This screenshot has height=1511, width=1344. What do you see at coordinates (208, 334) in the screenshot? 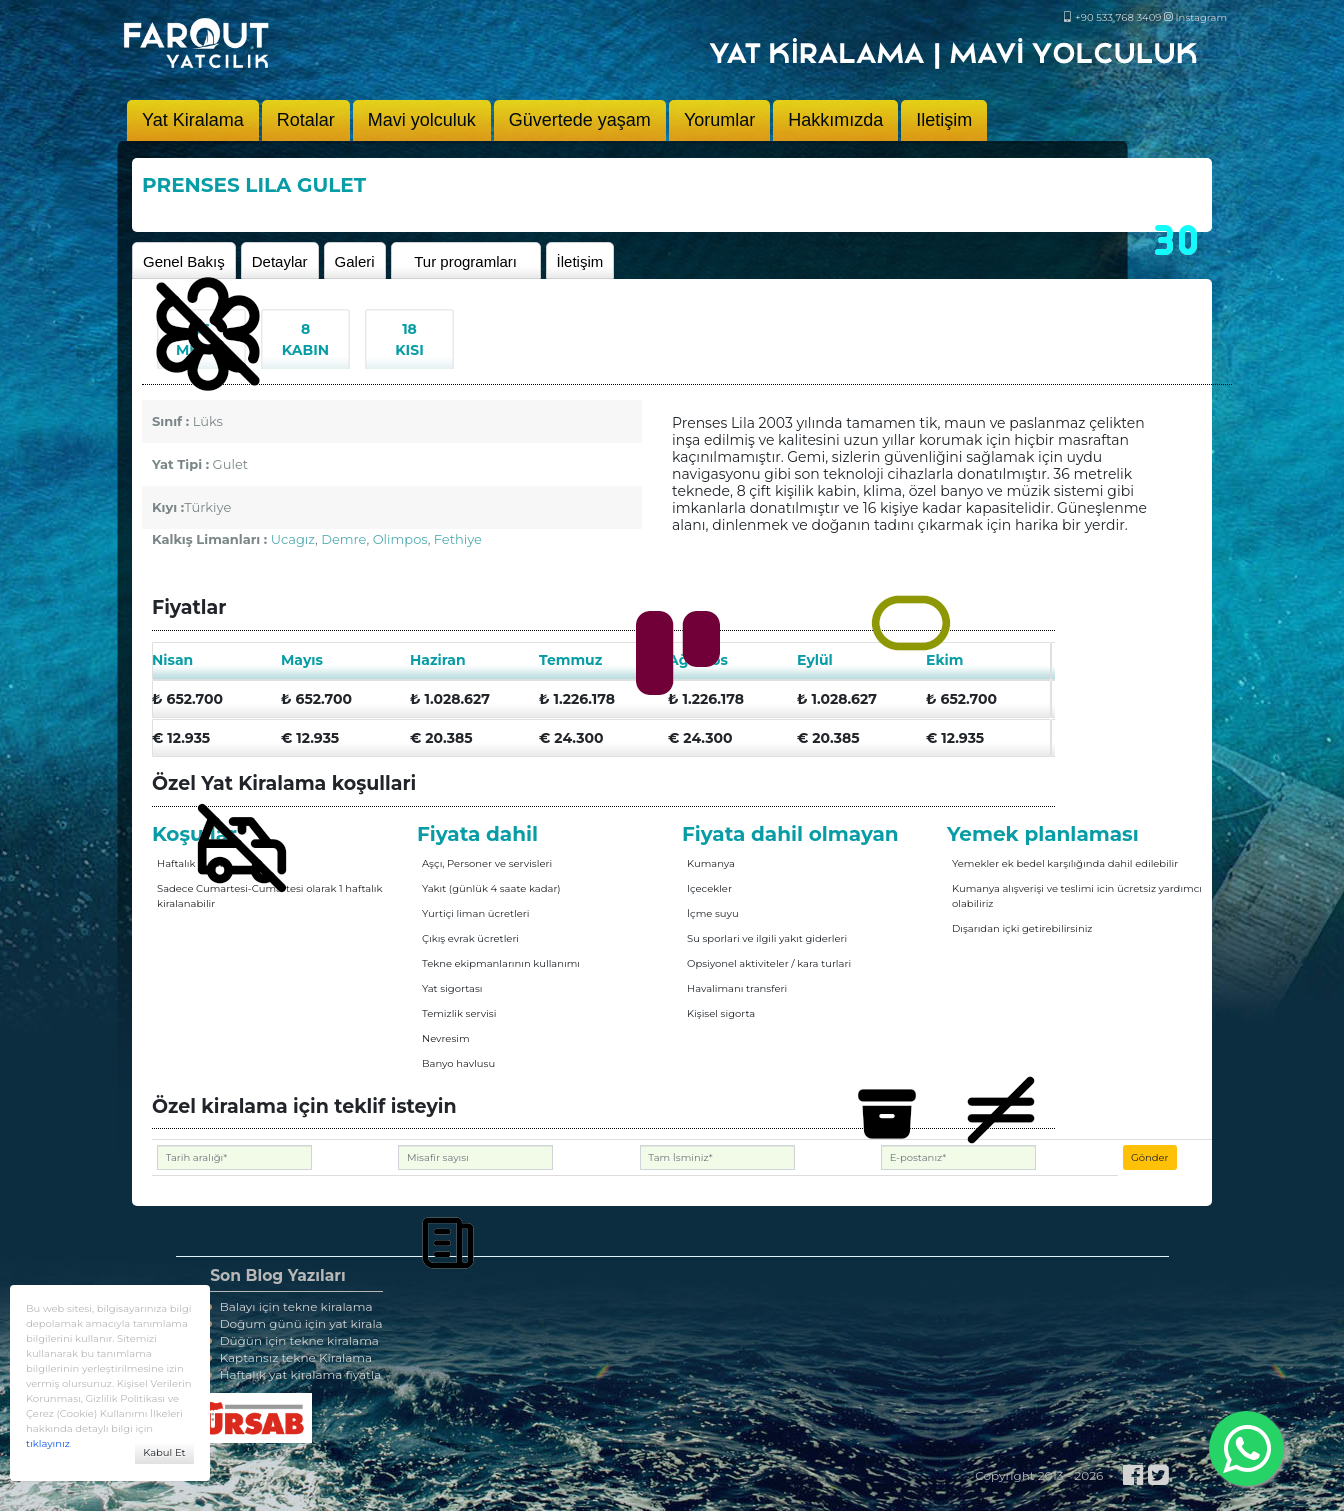
I see `disable or hide floral/nature content` at bounding box center [208, 334].